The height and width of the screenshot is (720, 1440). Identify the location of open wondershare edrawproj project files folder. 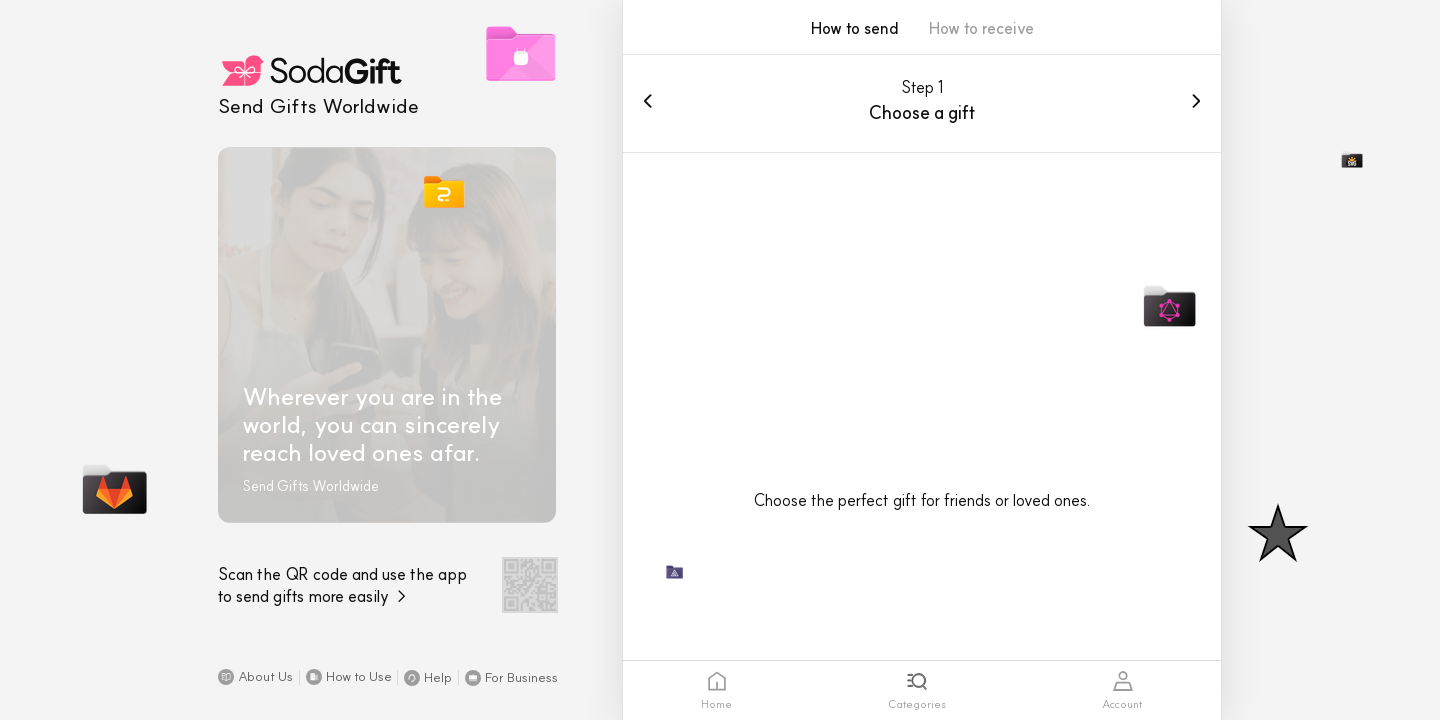
(444, 193).